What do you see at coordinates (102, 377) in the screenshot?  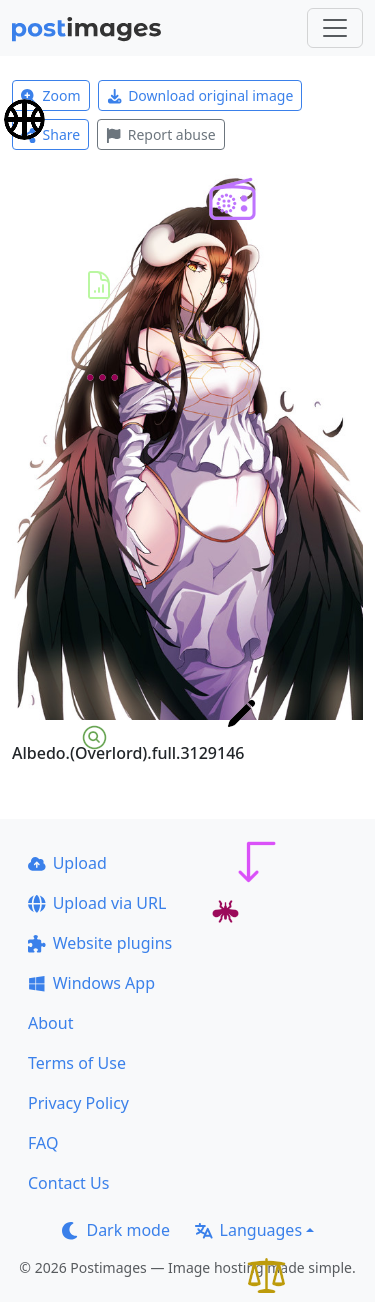 I see `view more options` at bounding box center [102, 377].